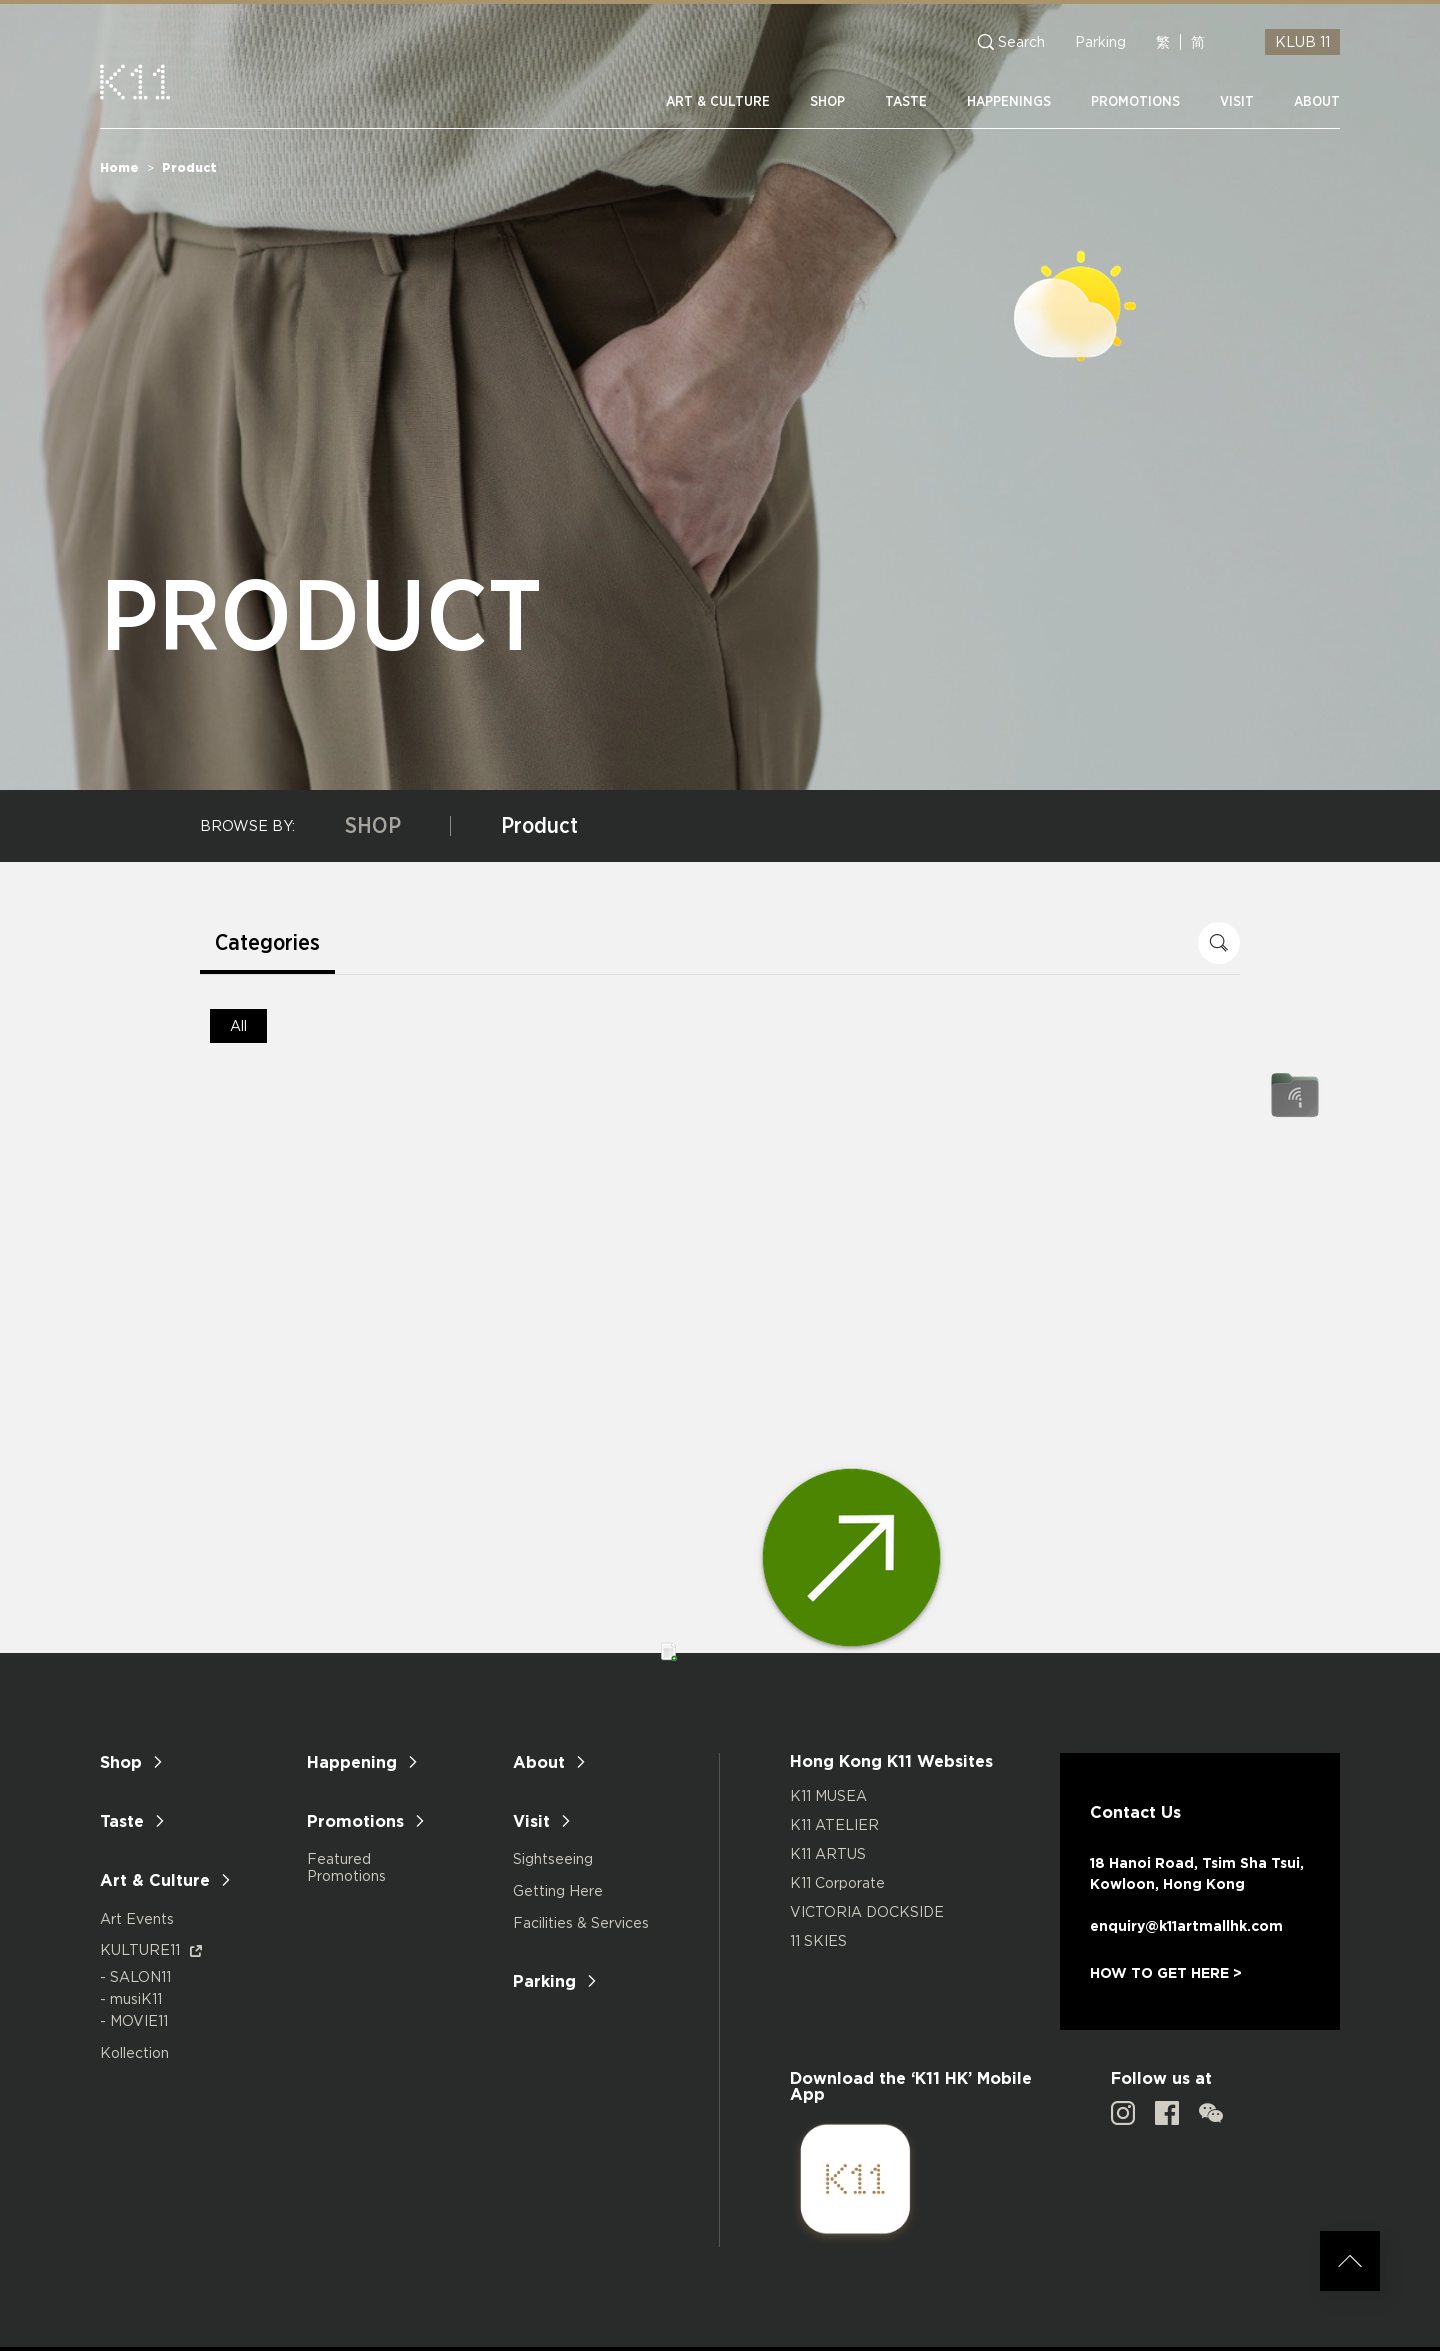 This screenshot has width=1440, height=2351. I want to click on create a new document, so click(668, 1651).